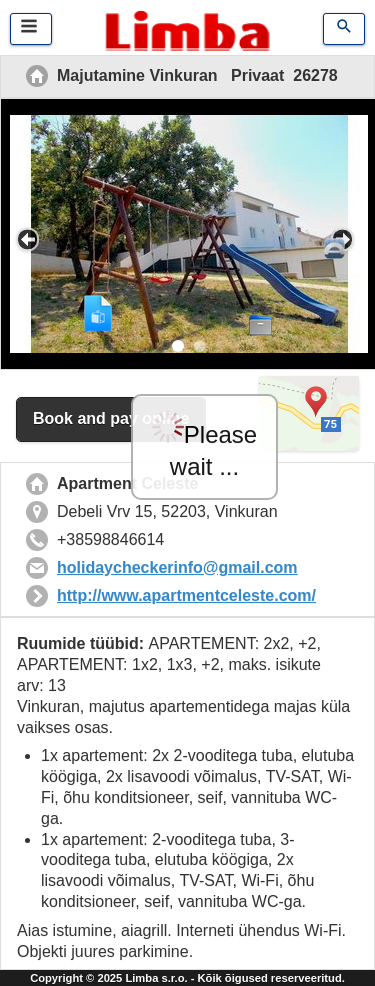 The height and width of the screenshot is (986, 375). What do you see at coordinates (260, 324) in the screenshot?
I see `open file manager application` at bounding box center [260, 324].